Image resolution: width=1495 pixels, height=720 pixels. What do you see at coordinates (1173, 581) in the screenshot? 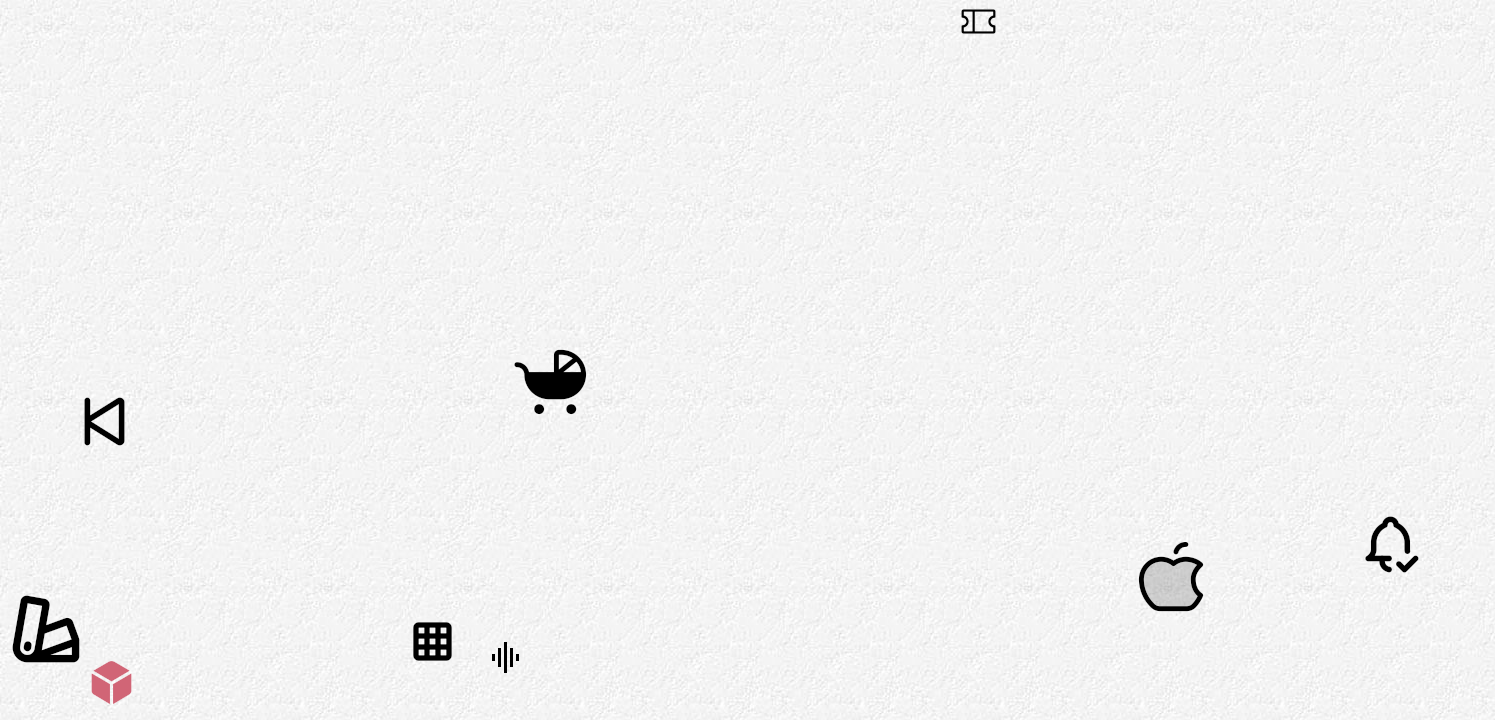
I see `apple company logo or branding element` at bounding box center [1173, 581].